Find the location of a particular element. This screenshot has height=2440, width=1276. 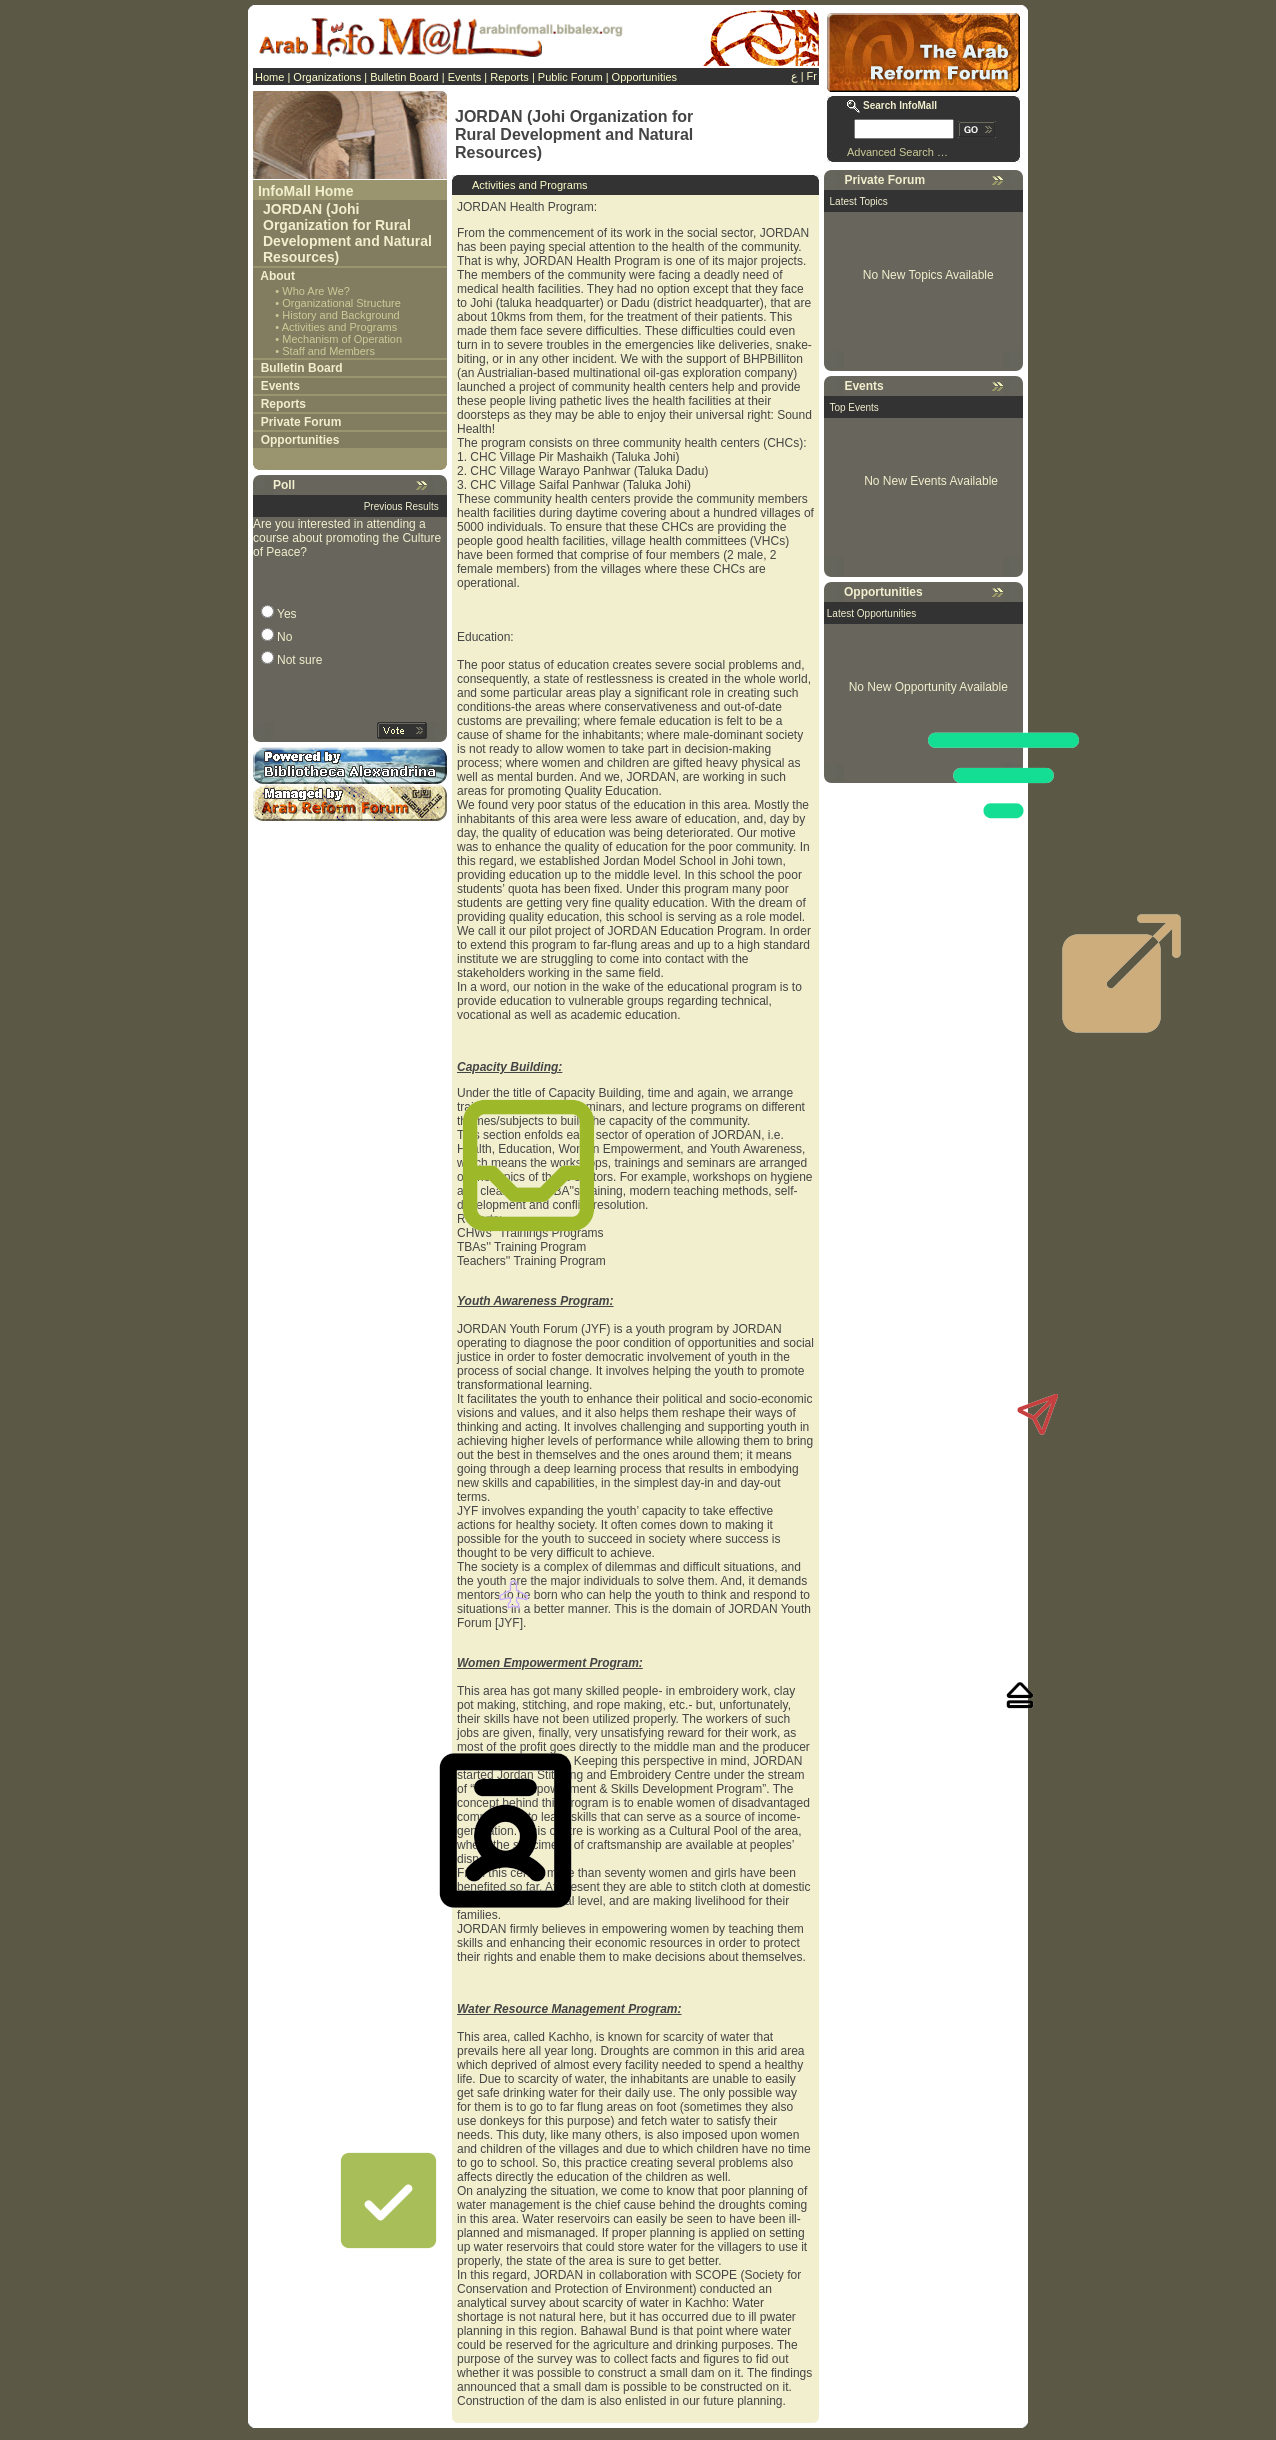

view your inbox messages is located at coordinates (528, 1165).